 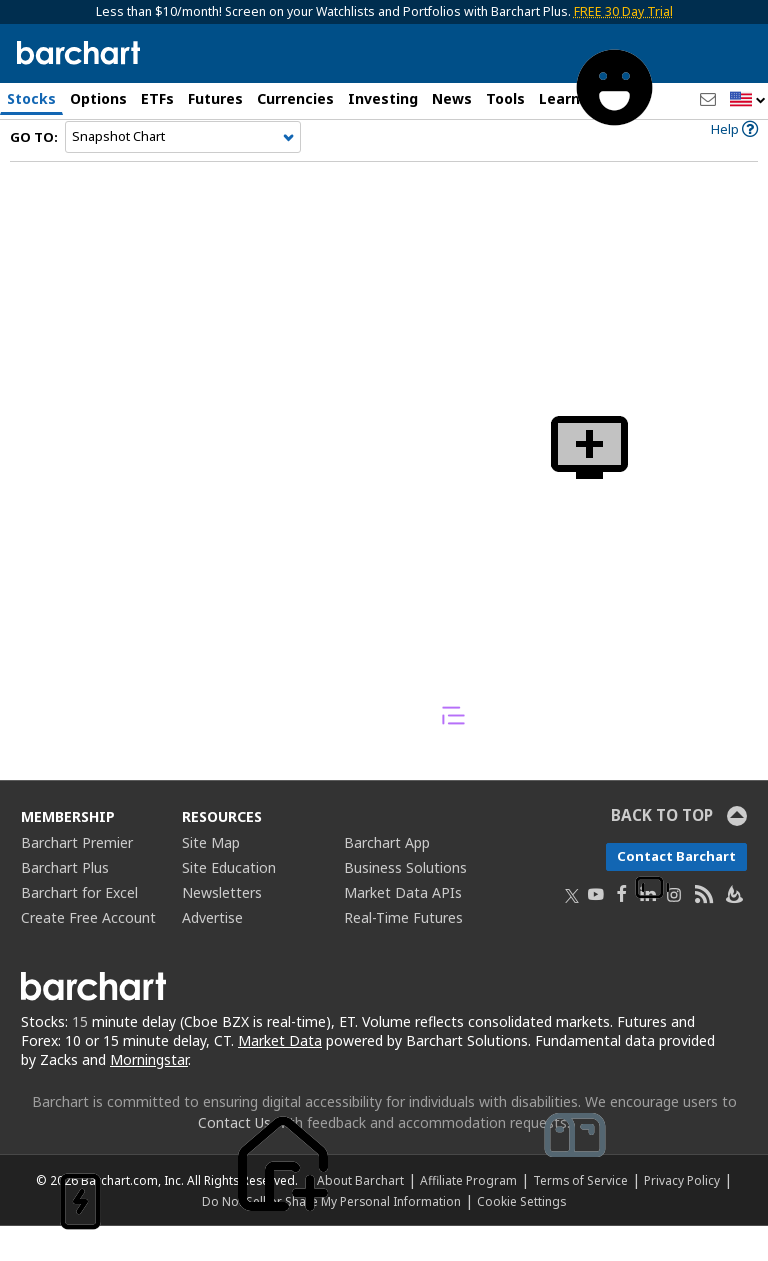 What do you see at coordinates (589, 447) in the screenshot?
I see `add video to watch queue` at bounding box center [589, 447].